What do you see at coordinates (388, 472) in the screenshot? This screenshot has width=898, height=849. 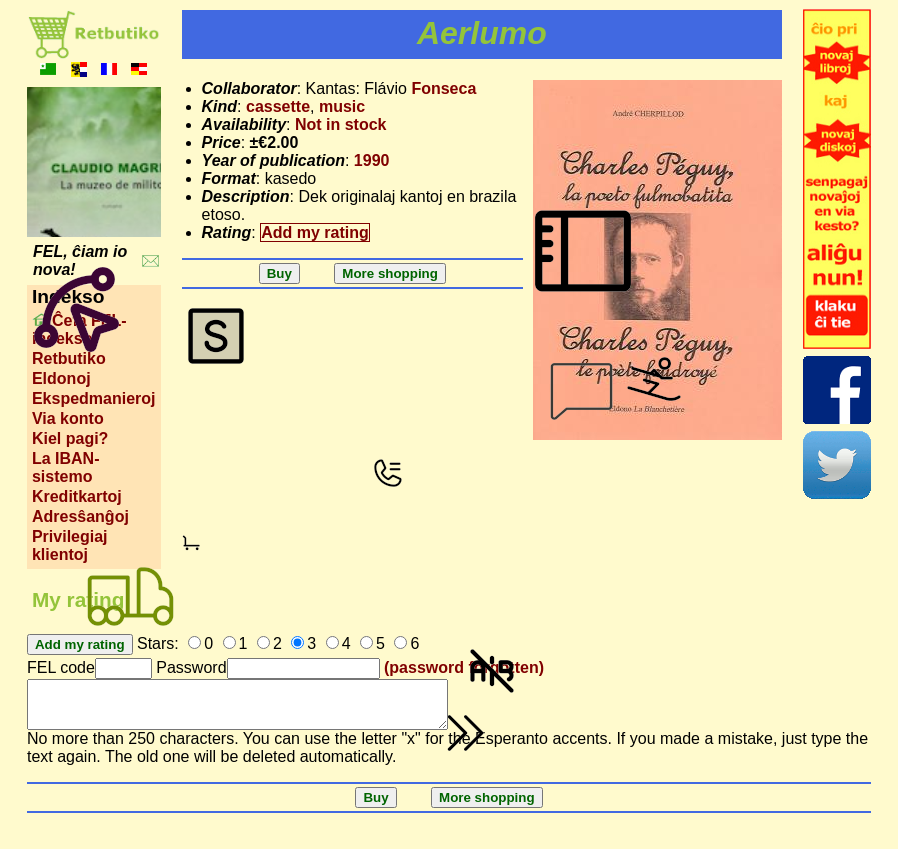 I see `view contact list or phone directory` at bounding box center [388, 472].